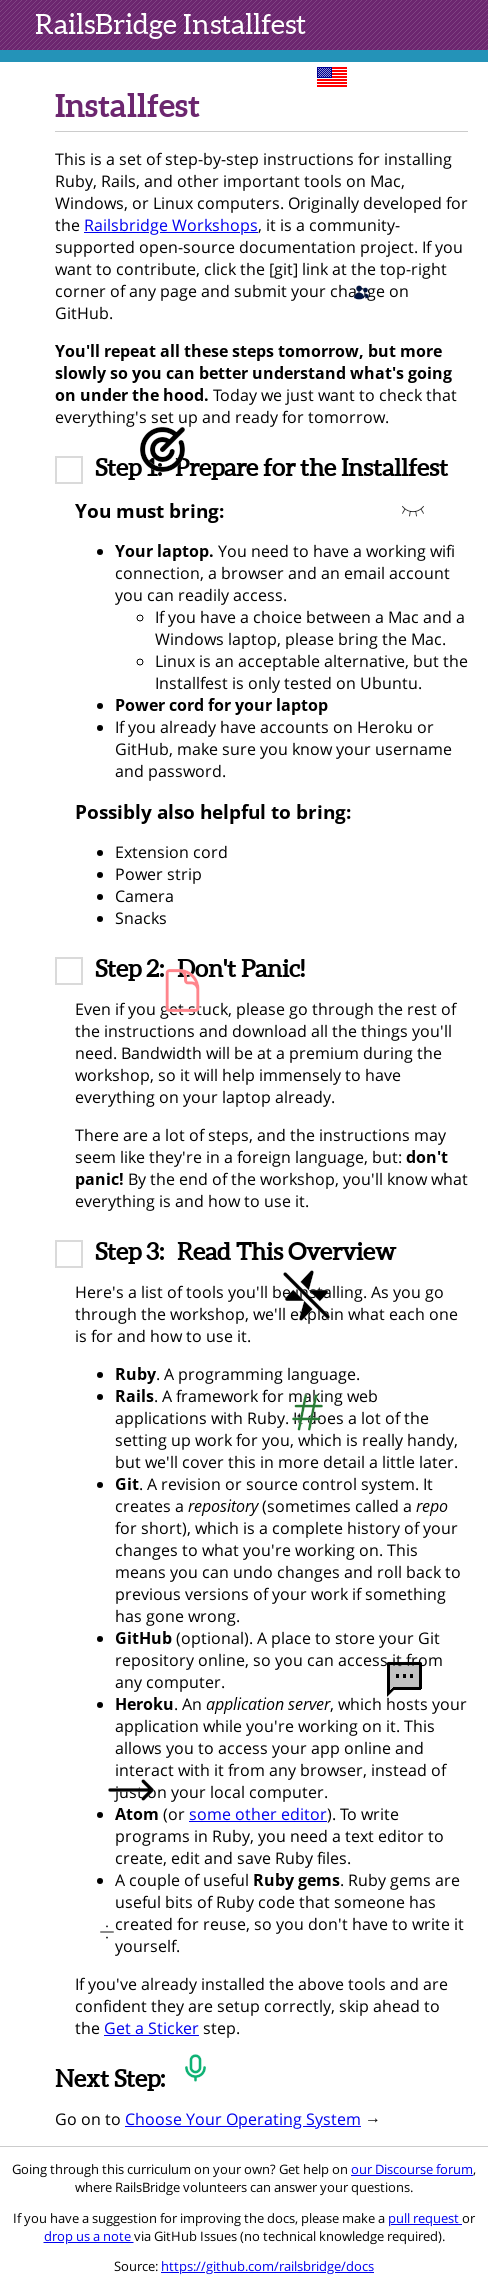 This screenshot has height=2288, width=488. Describe the element at coordinates (413, 509) in the screenshot. I see `hide password or sensitive content` at that location.